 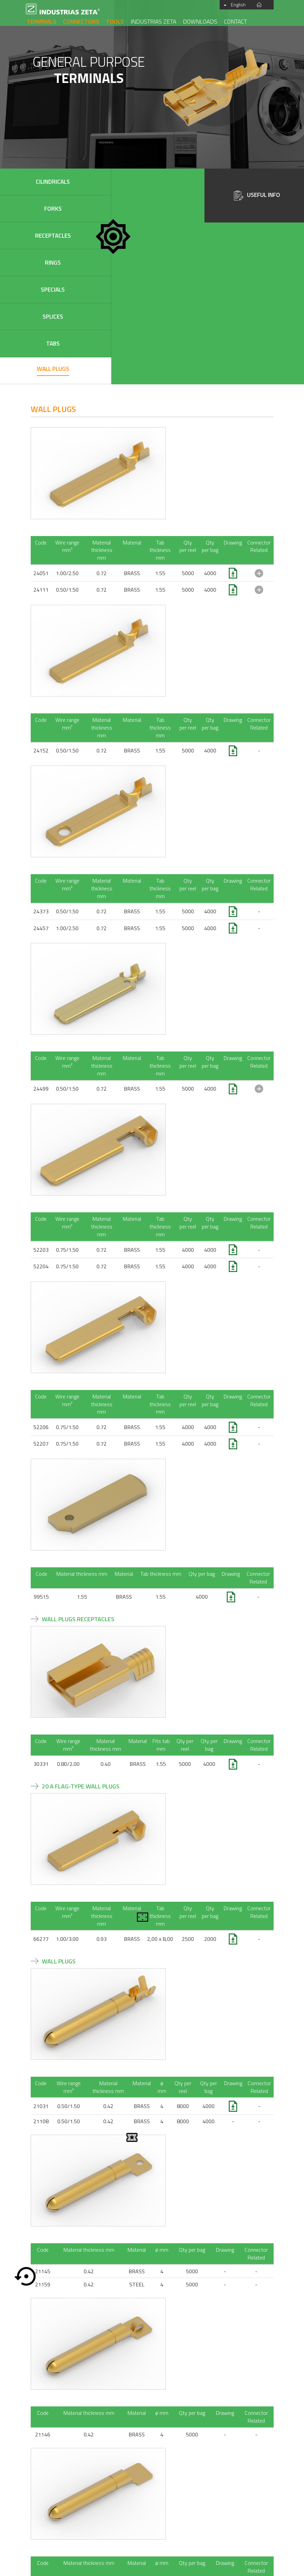 I want to click on restore settings to a previous backup, so click(x=26, y=2276).